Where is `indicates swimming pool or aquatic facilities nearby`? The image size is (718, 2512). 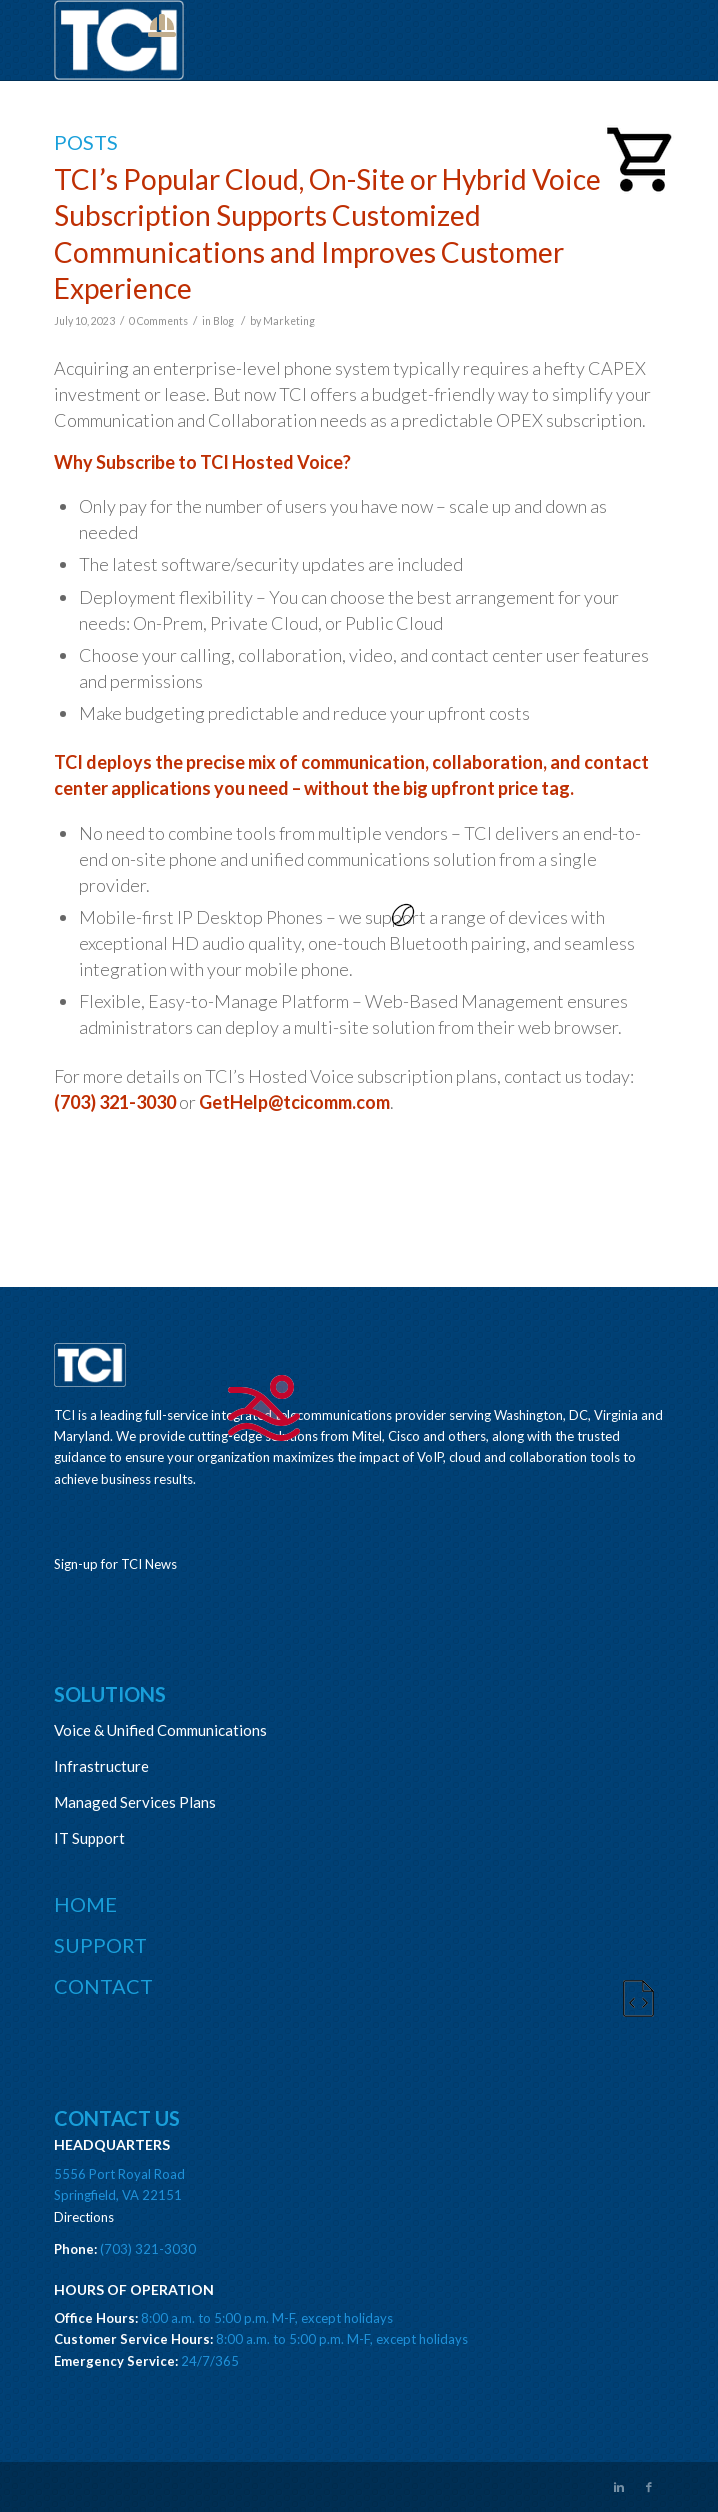
indicates swimming pool or aquatic facilities nearby is located at coordinates (264, 1408).